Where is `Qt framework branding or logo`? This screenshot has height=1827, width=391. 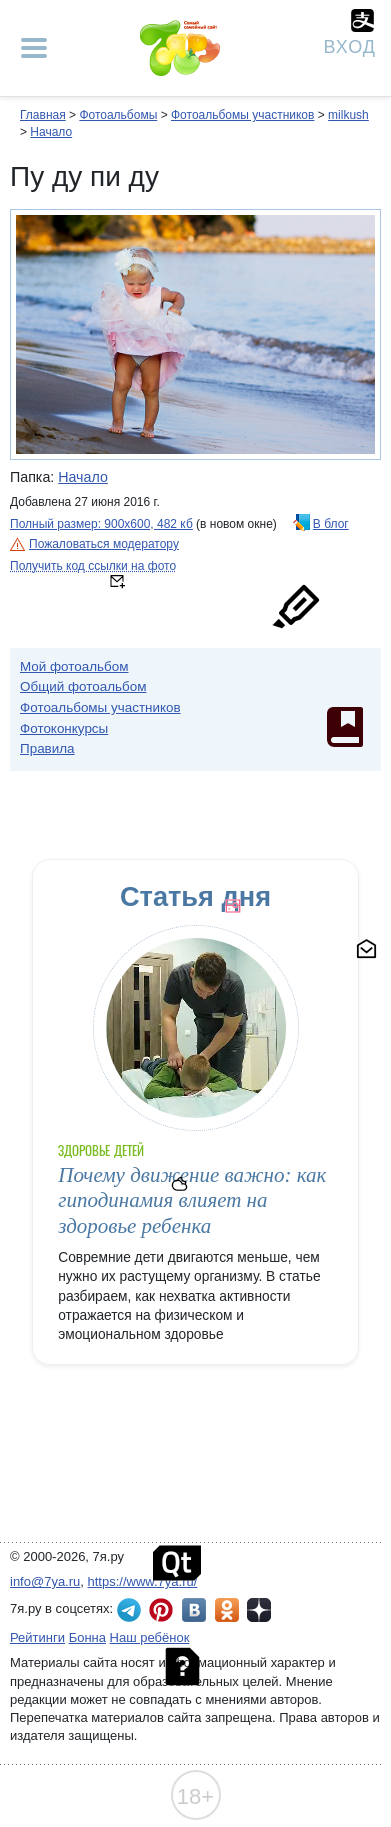
Qt framework branding or logo is located at coordinates (177, 1563).